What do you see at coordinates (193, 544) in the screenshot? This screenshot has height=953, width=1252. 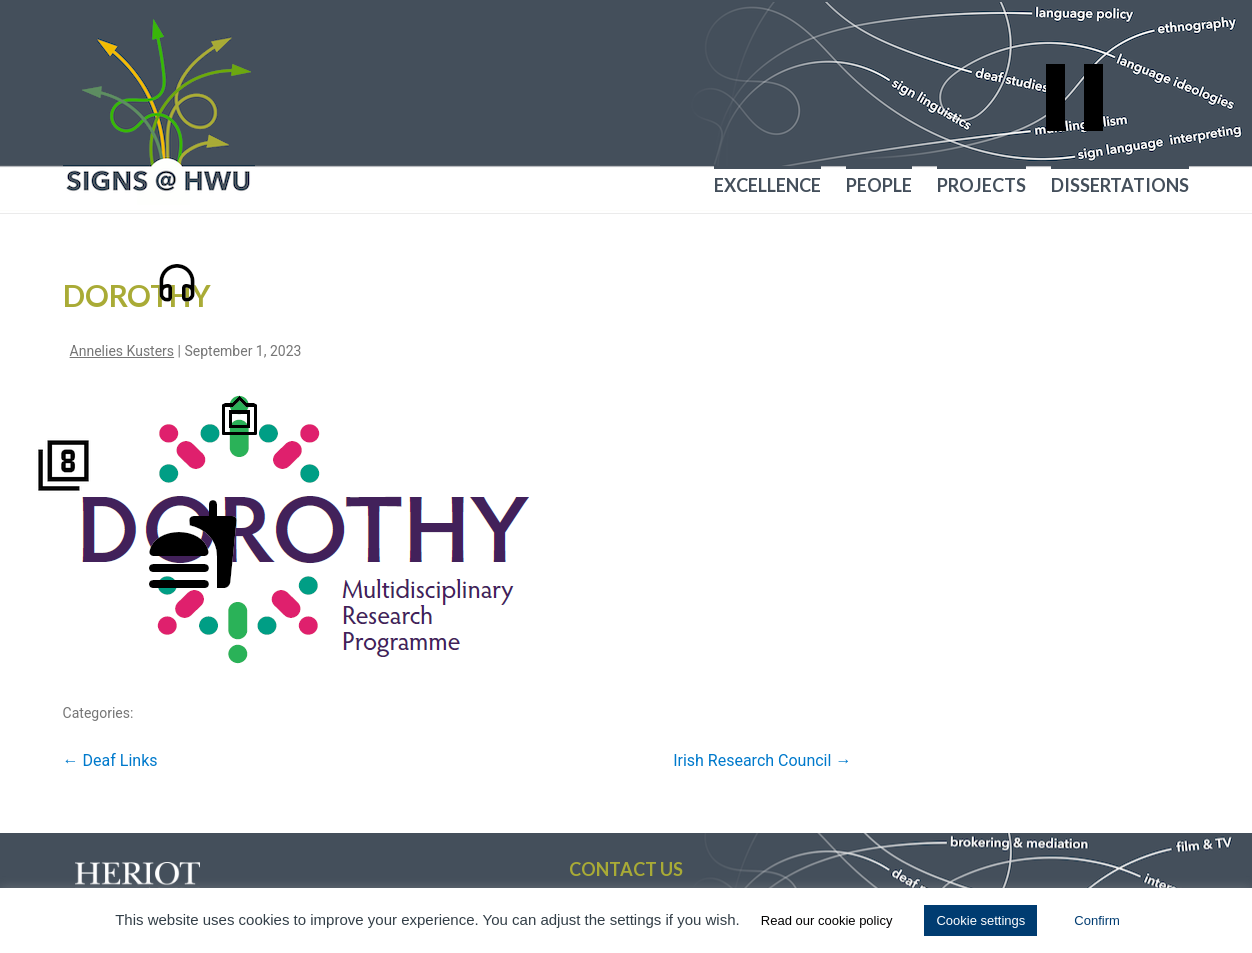 I see `find nearby fast food restaurants` at bounding box center [193, 544].